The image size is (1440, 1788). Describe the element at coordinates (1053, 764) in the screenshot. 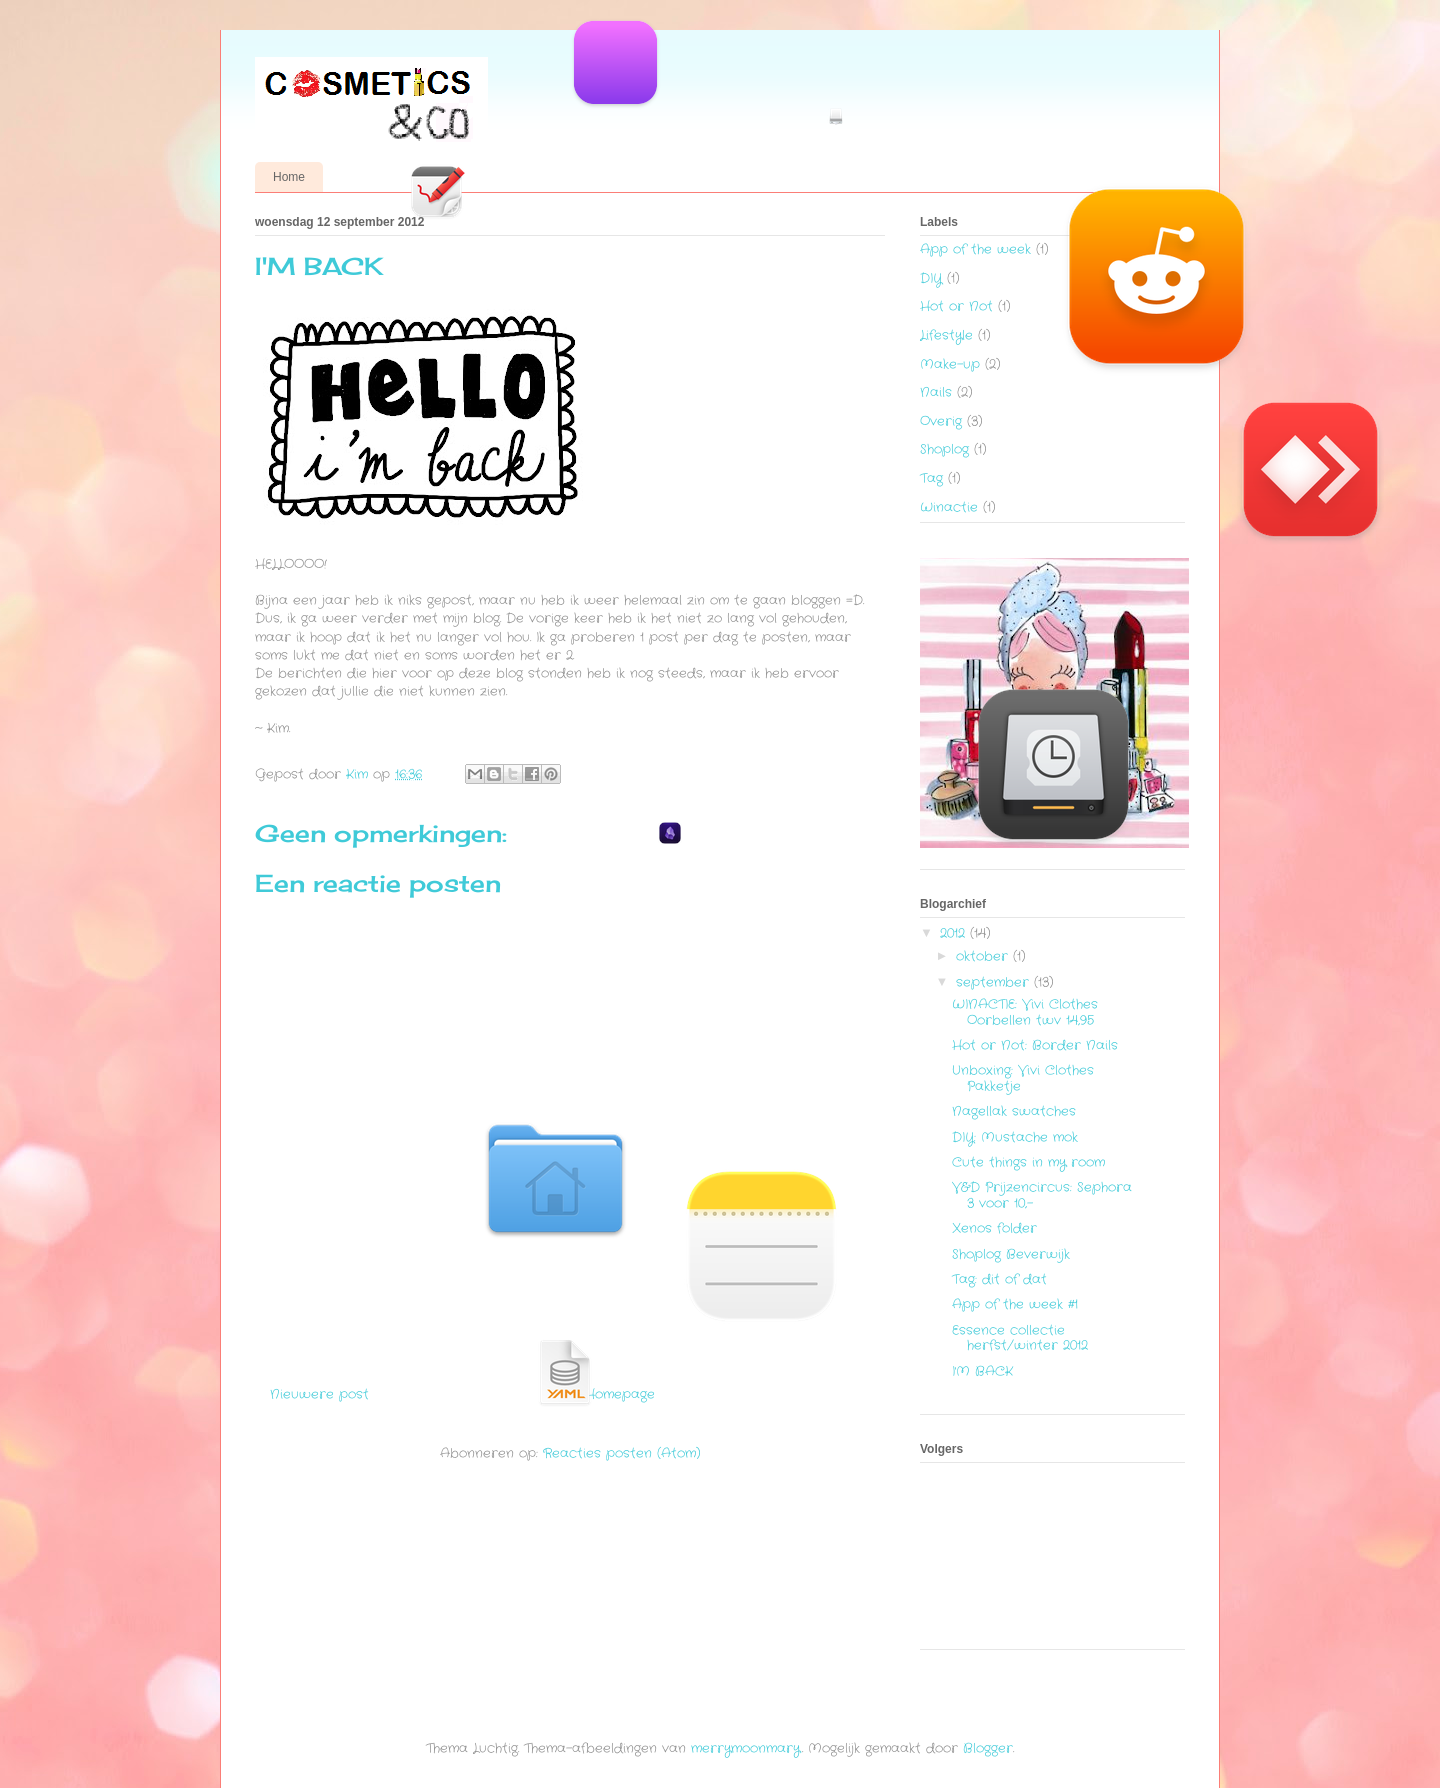

I see `open system backup preferences` at that location.